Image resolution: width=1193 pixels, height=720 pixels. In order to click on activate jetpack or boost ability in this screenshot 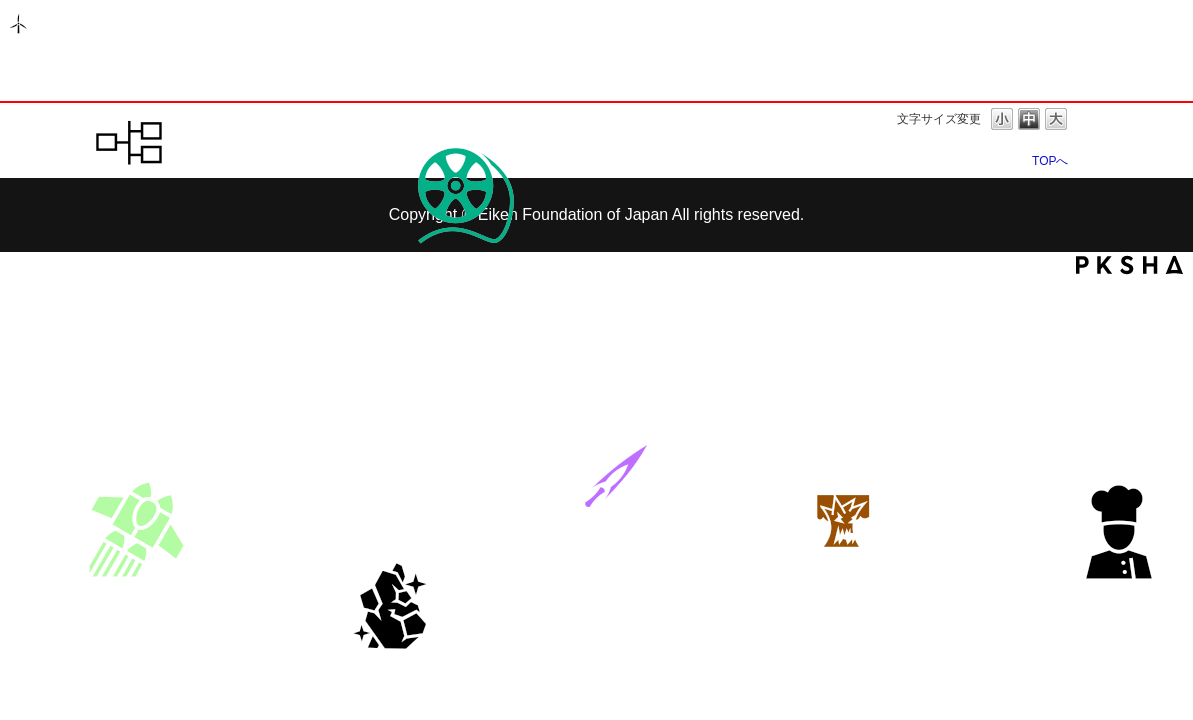, I will do `click(137, 529)`.